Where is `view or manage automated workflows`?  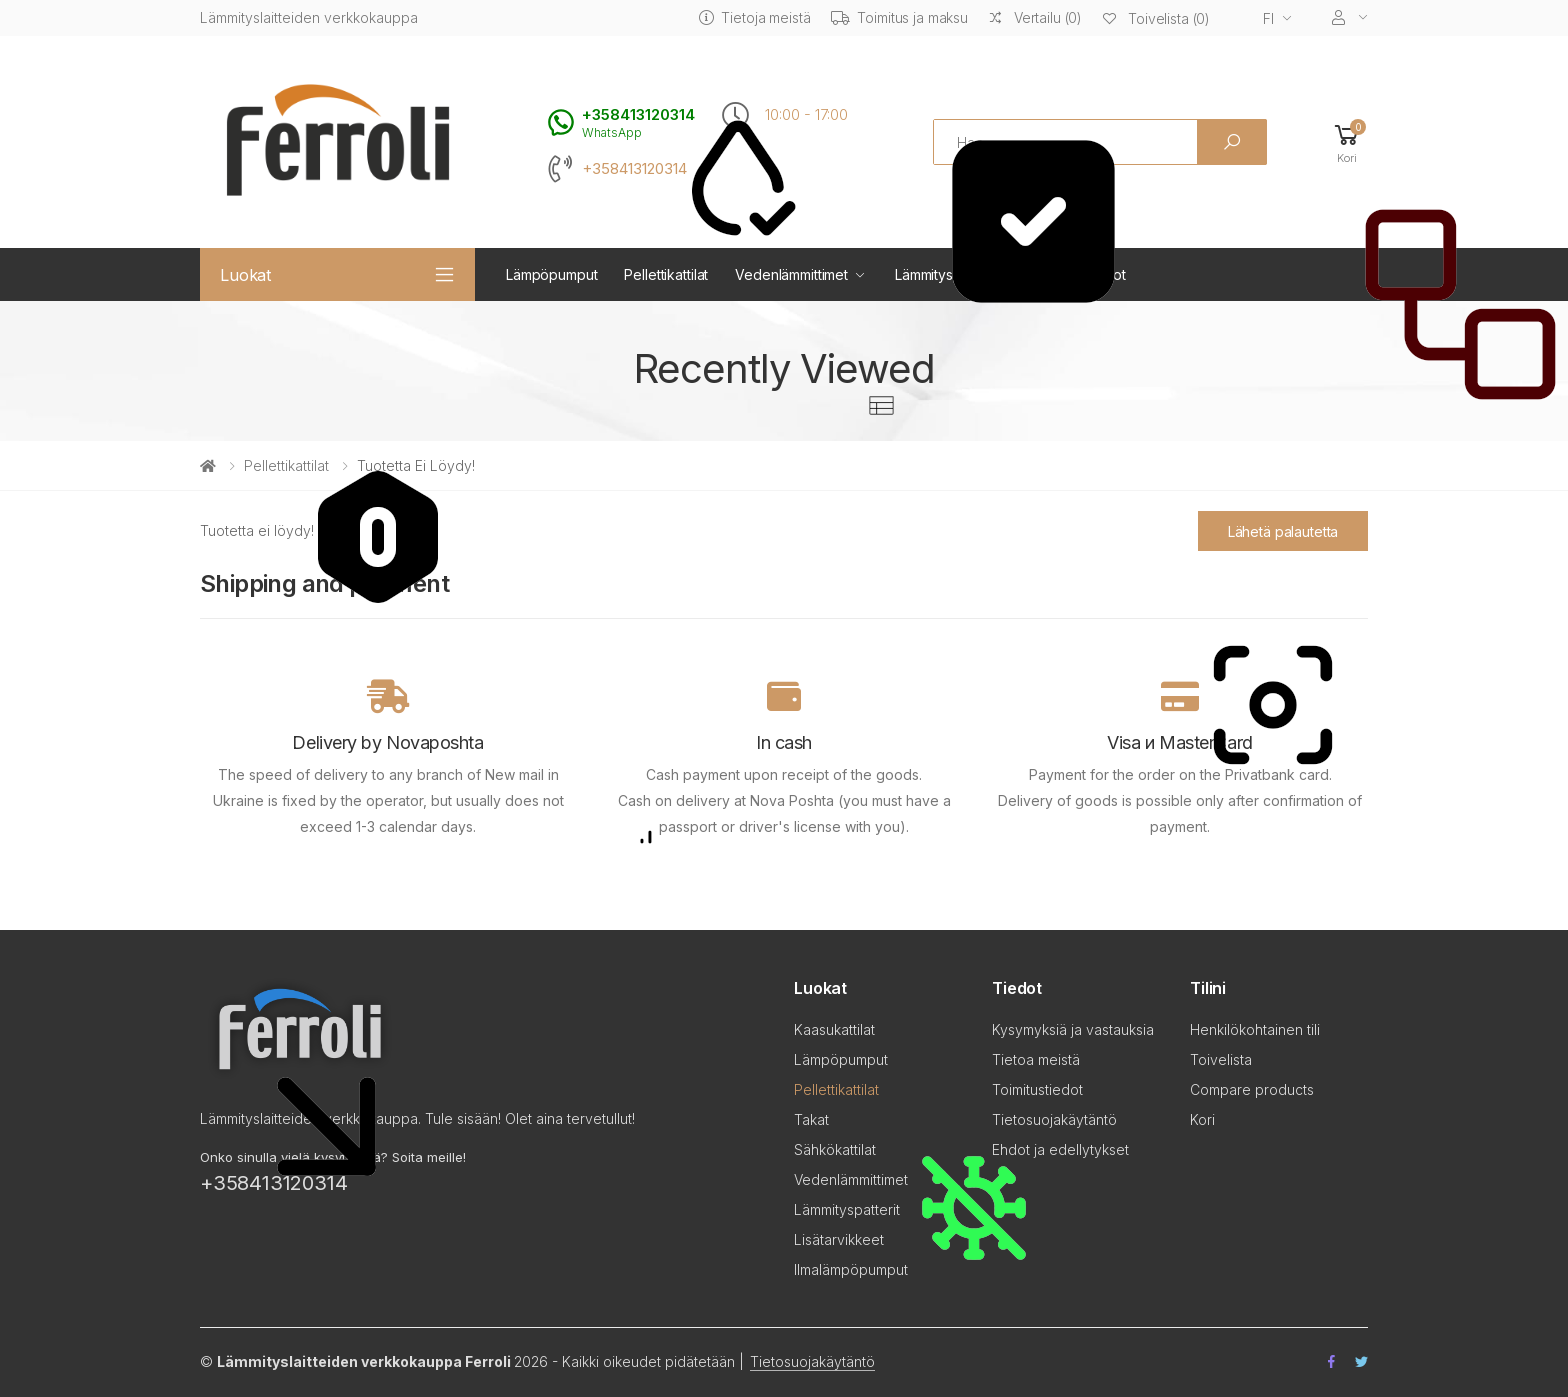
view or manage automated workflows is located at coordinates (1460, 304).